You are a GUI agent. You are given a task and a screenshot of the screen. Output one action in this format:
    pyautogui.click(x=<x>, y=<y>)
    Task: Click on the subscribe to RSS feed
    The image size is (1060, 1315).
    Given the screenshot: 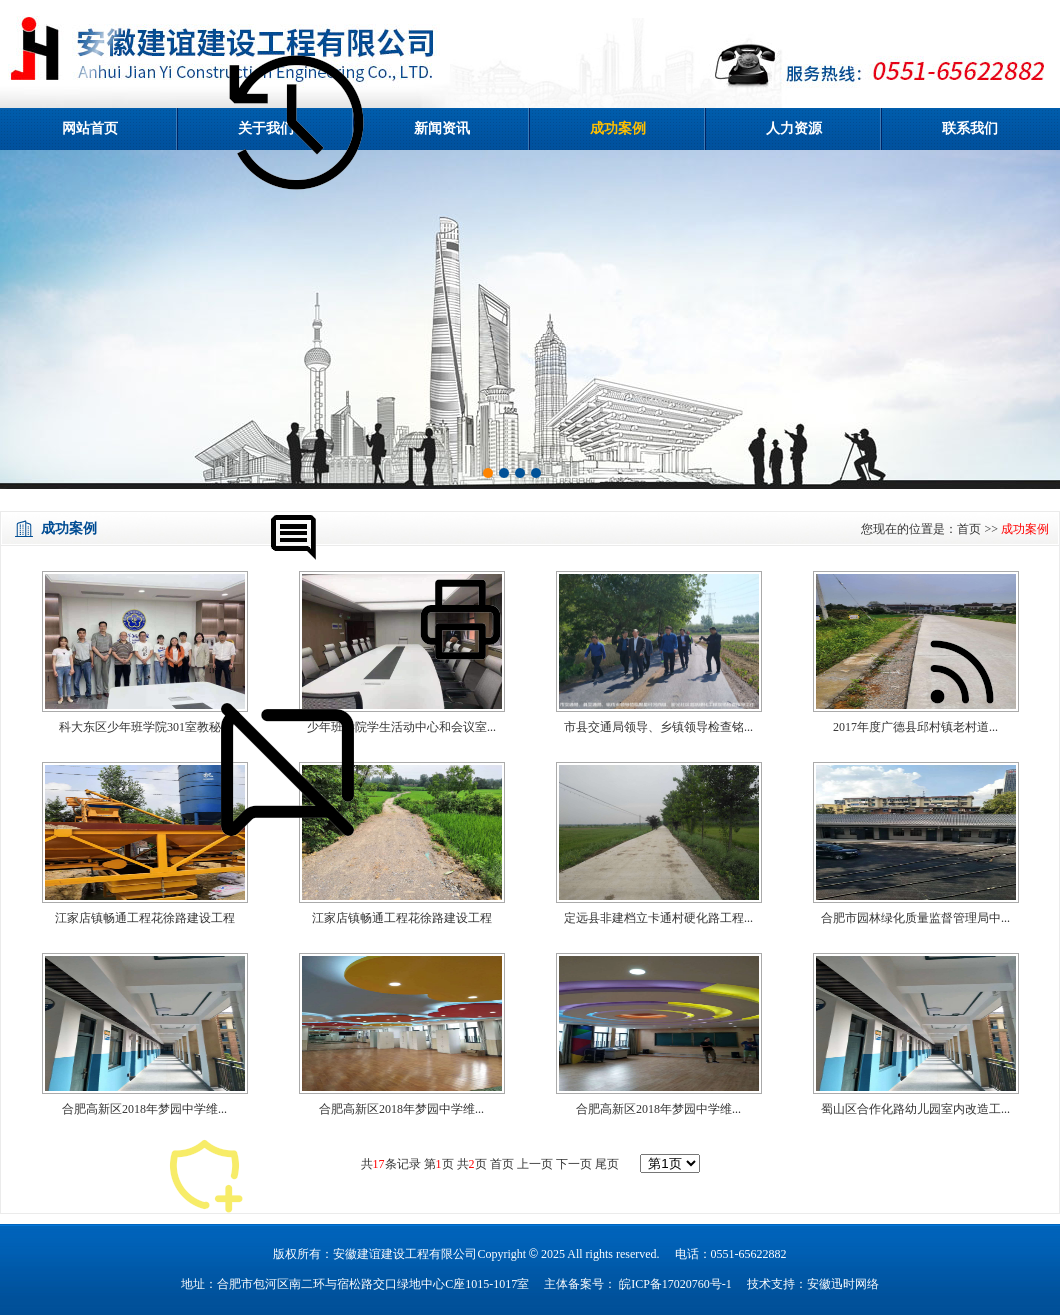 What is the action you would take?
    pyautogui.click(x=962, y=672)
    